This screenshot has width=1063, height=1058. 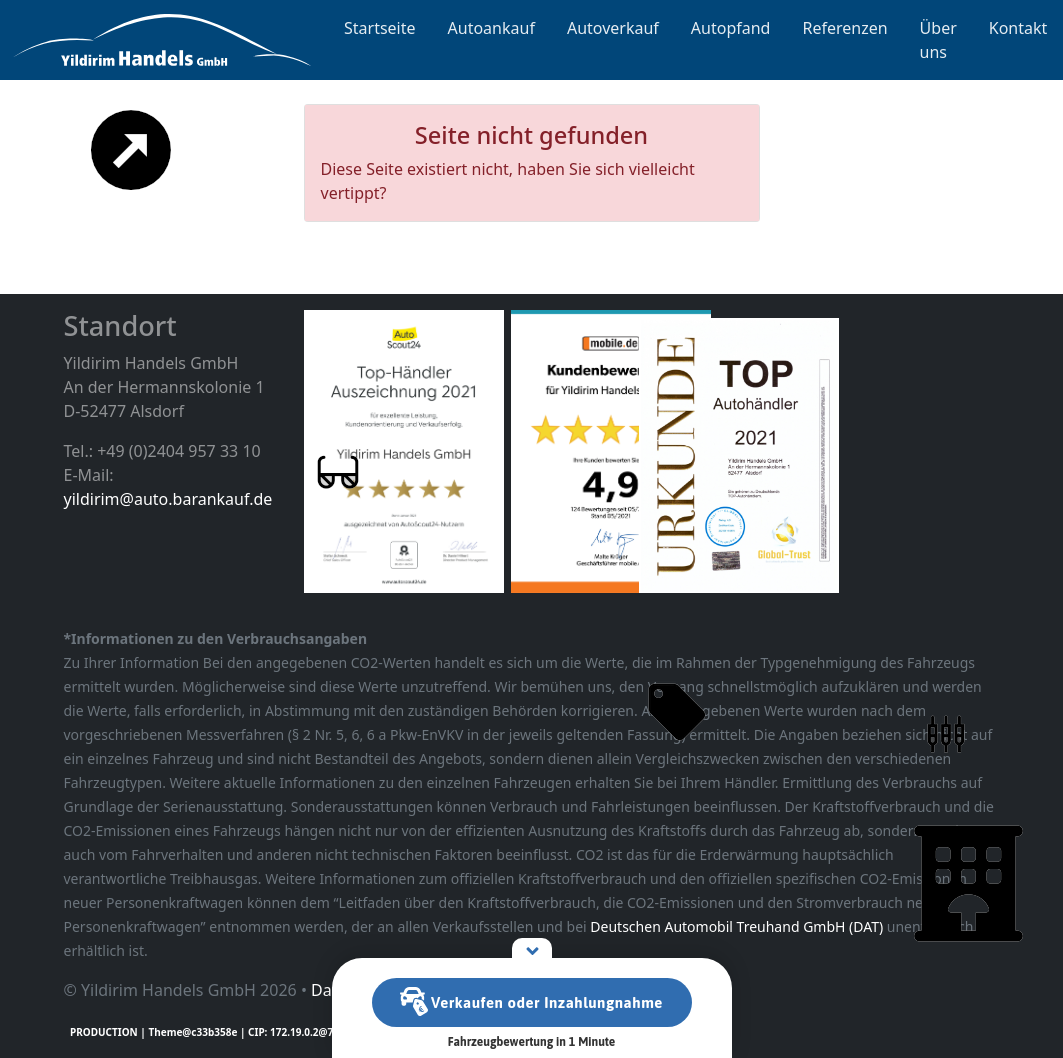 What do you see at coordinates (677, 712) in the screenshot?
I see `add or view tags for an item` at bounding box center [677, 712].